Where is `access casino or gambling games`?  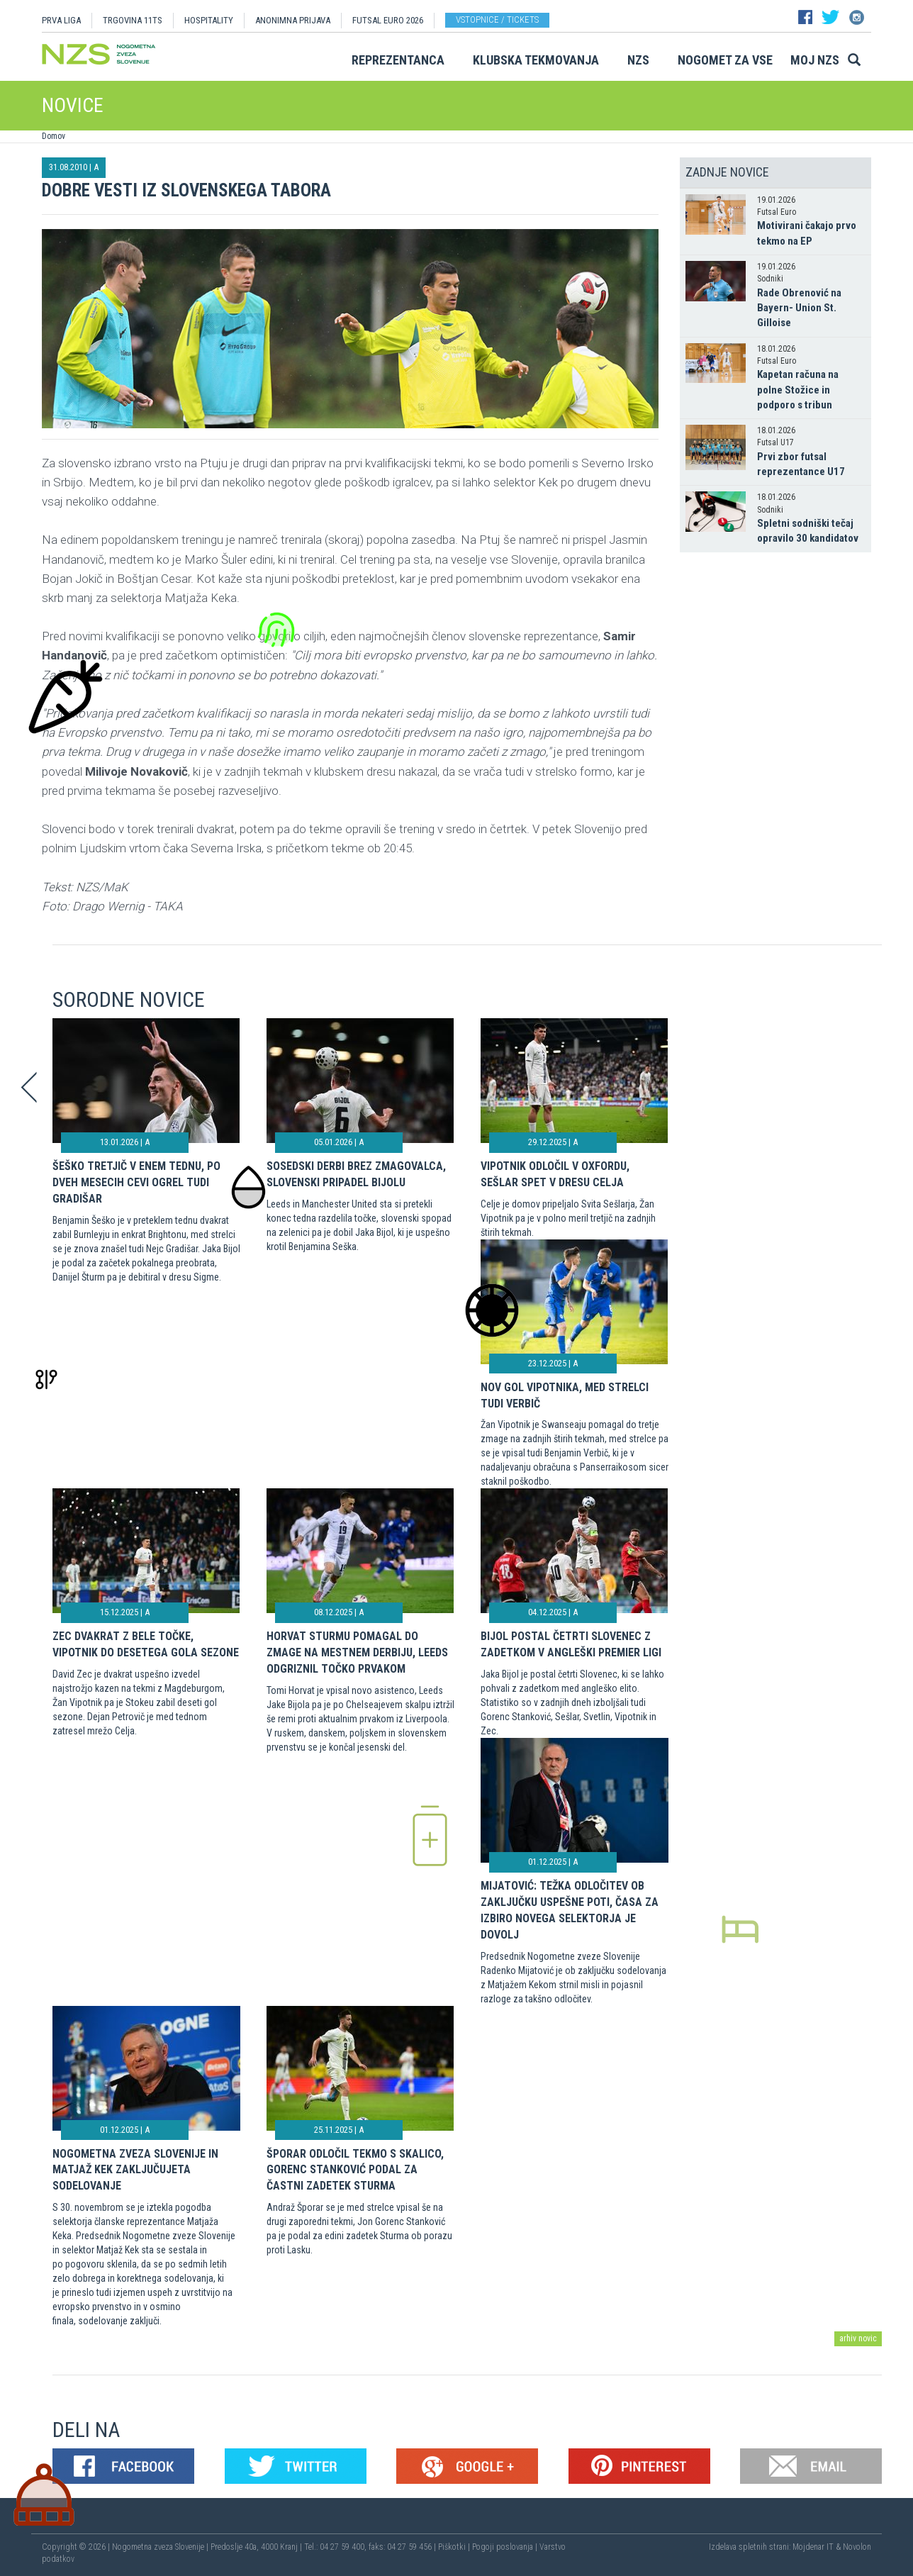 access casino or gambling games is located at coordinates (492, 1310).